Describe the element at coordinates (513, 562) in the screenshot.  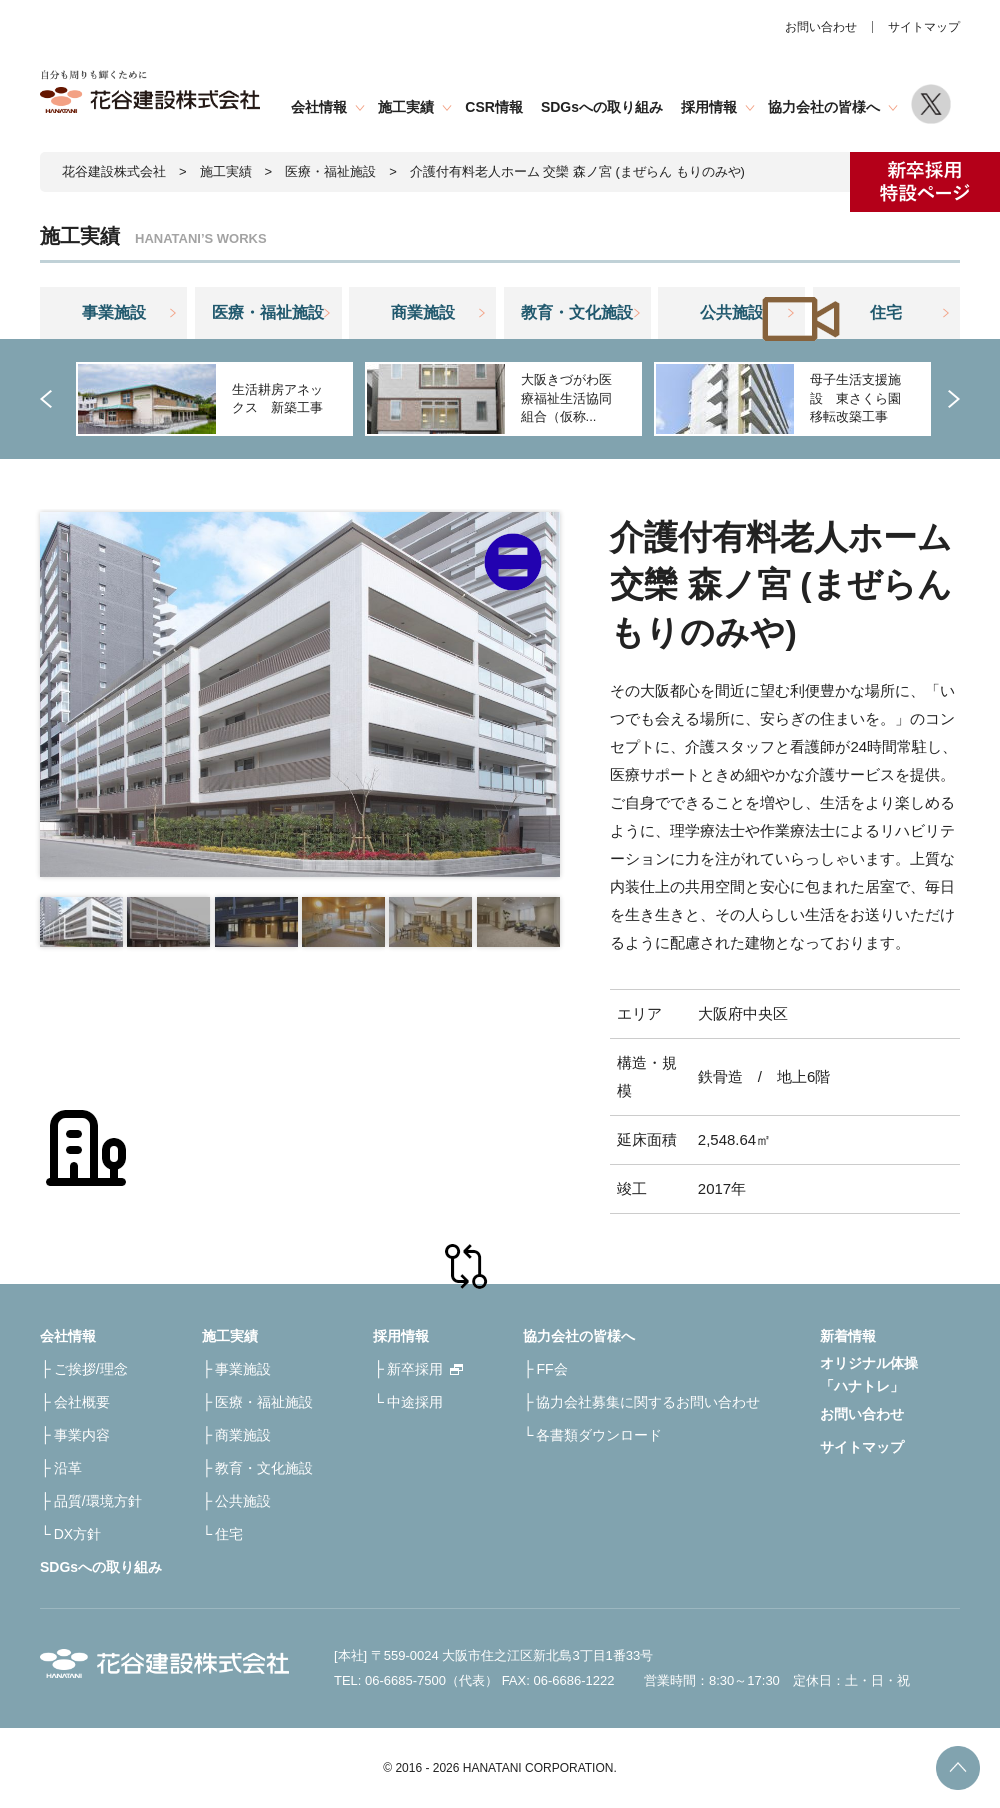
I see `set a conditional breakpoint in the debugger` at that location.